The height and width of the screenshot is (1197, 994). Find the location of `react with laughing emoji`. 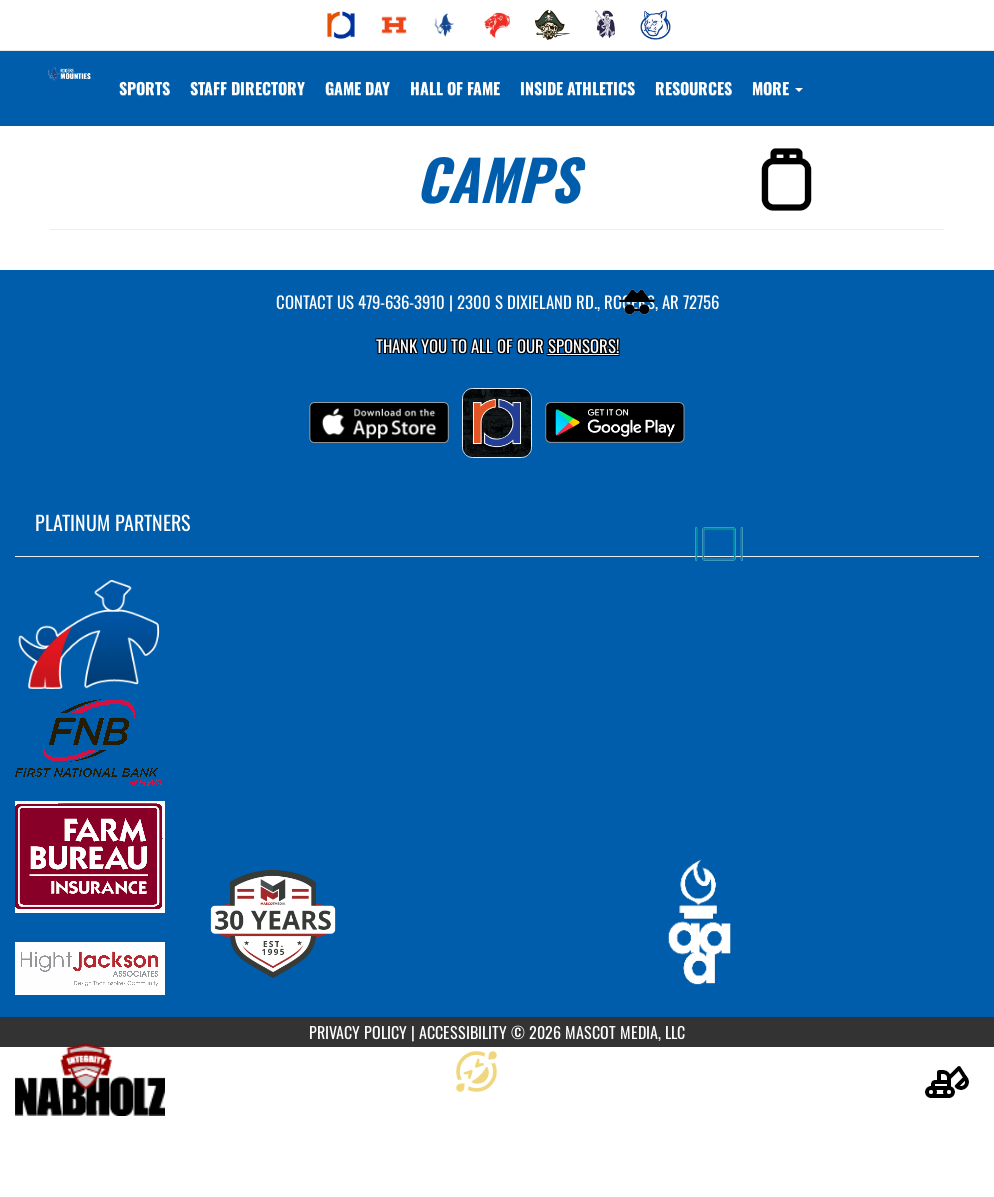

react with laughing emoji is located at coordinates (476, 1071).